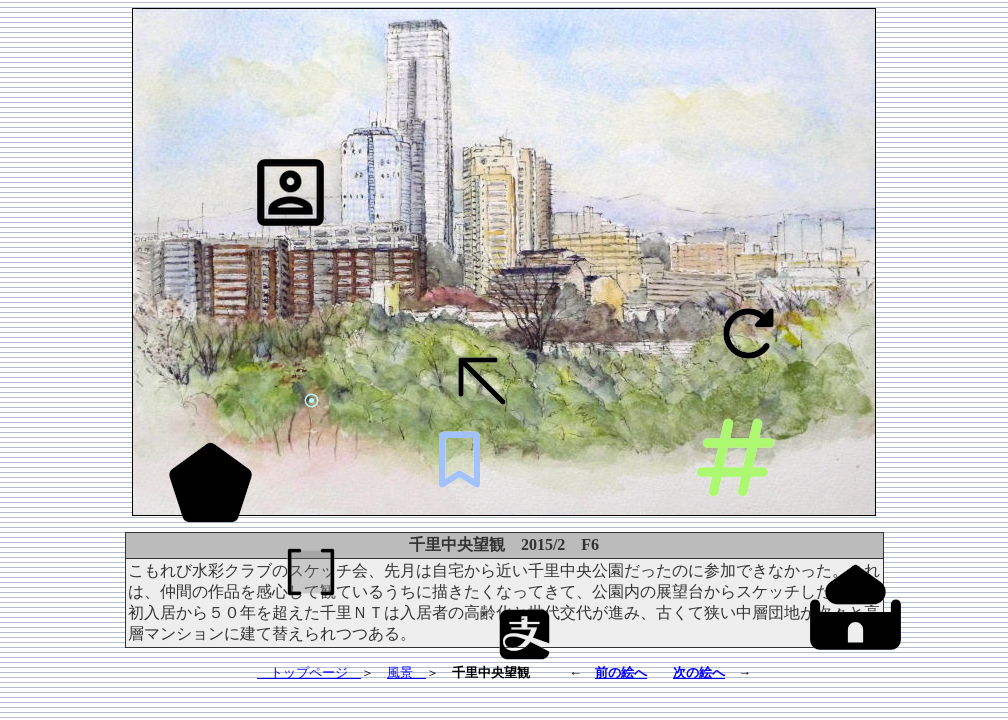 The height and width of the screenshot is (720, 1008). What do you see at coordinates (311, 400) in the screenshot?
I see `select this option (radio button)` at bounding box center [311, 400].